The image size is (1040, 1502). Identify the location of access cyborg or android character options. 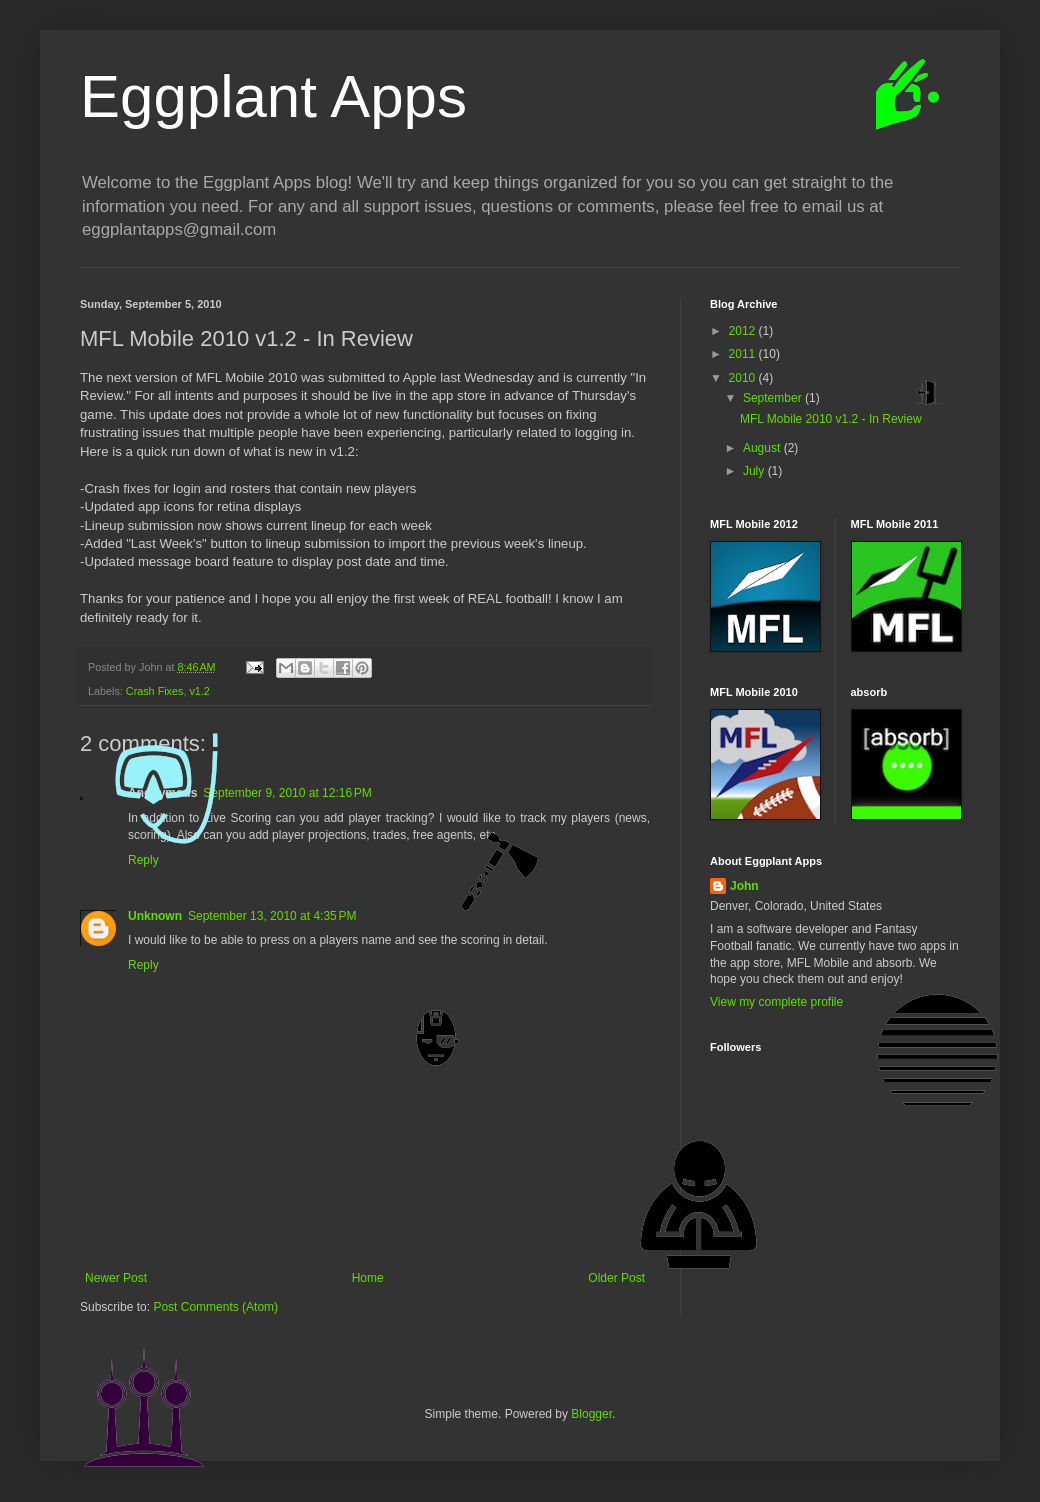
(436, 1038).